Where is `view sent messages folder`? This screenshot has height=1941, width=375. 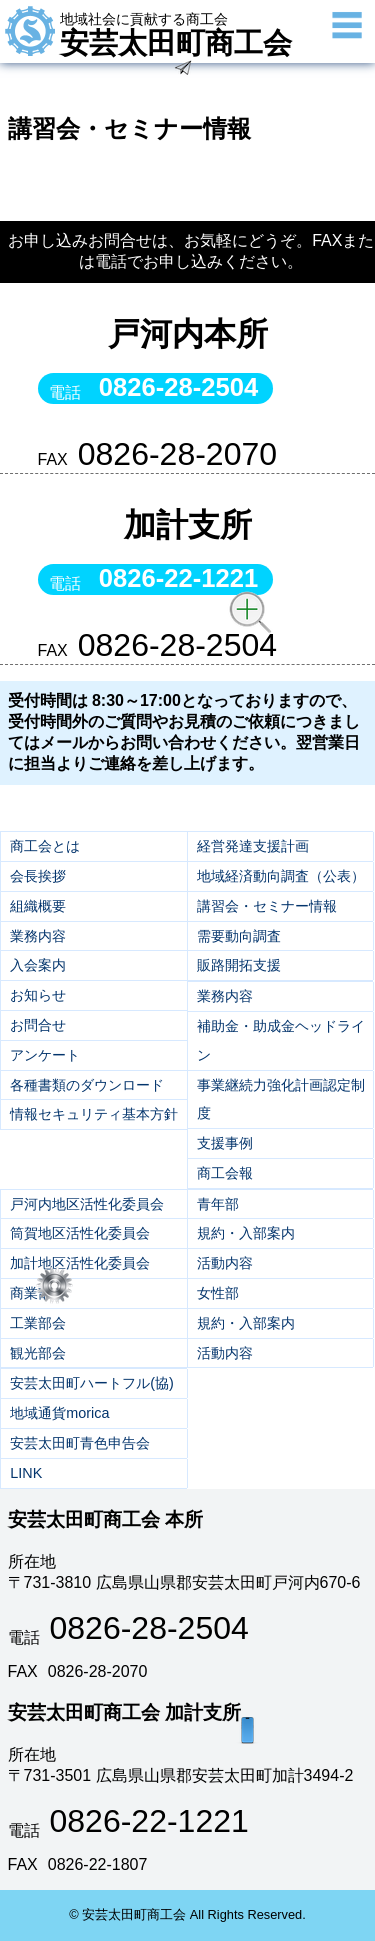
view sent messages folder is located at coordinates (183, 68).